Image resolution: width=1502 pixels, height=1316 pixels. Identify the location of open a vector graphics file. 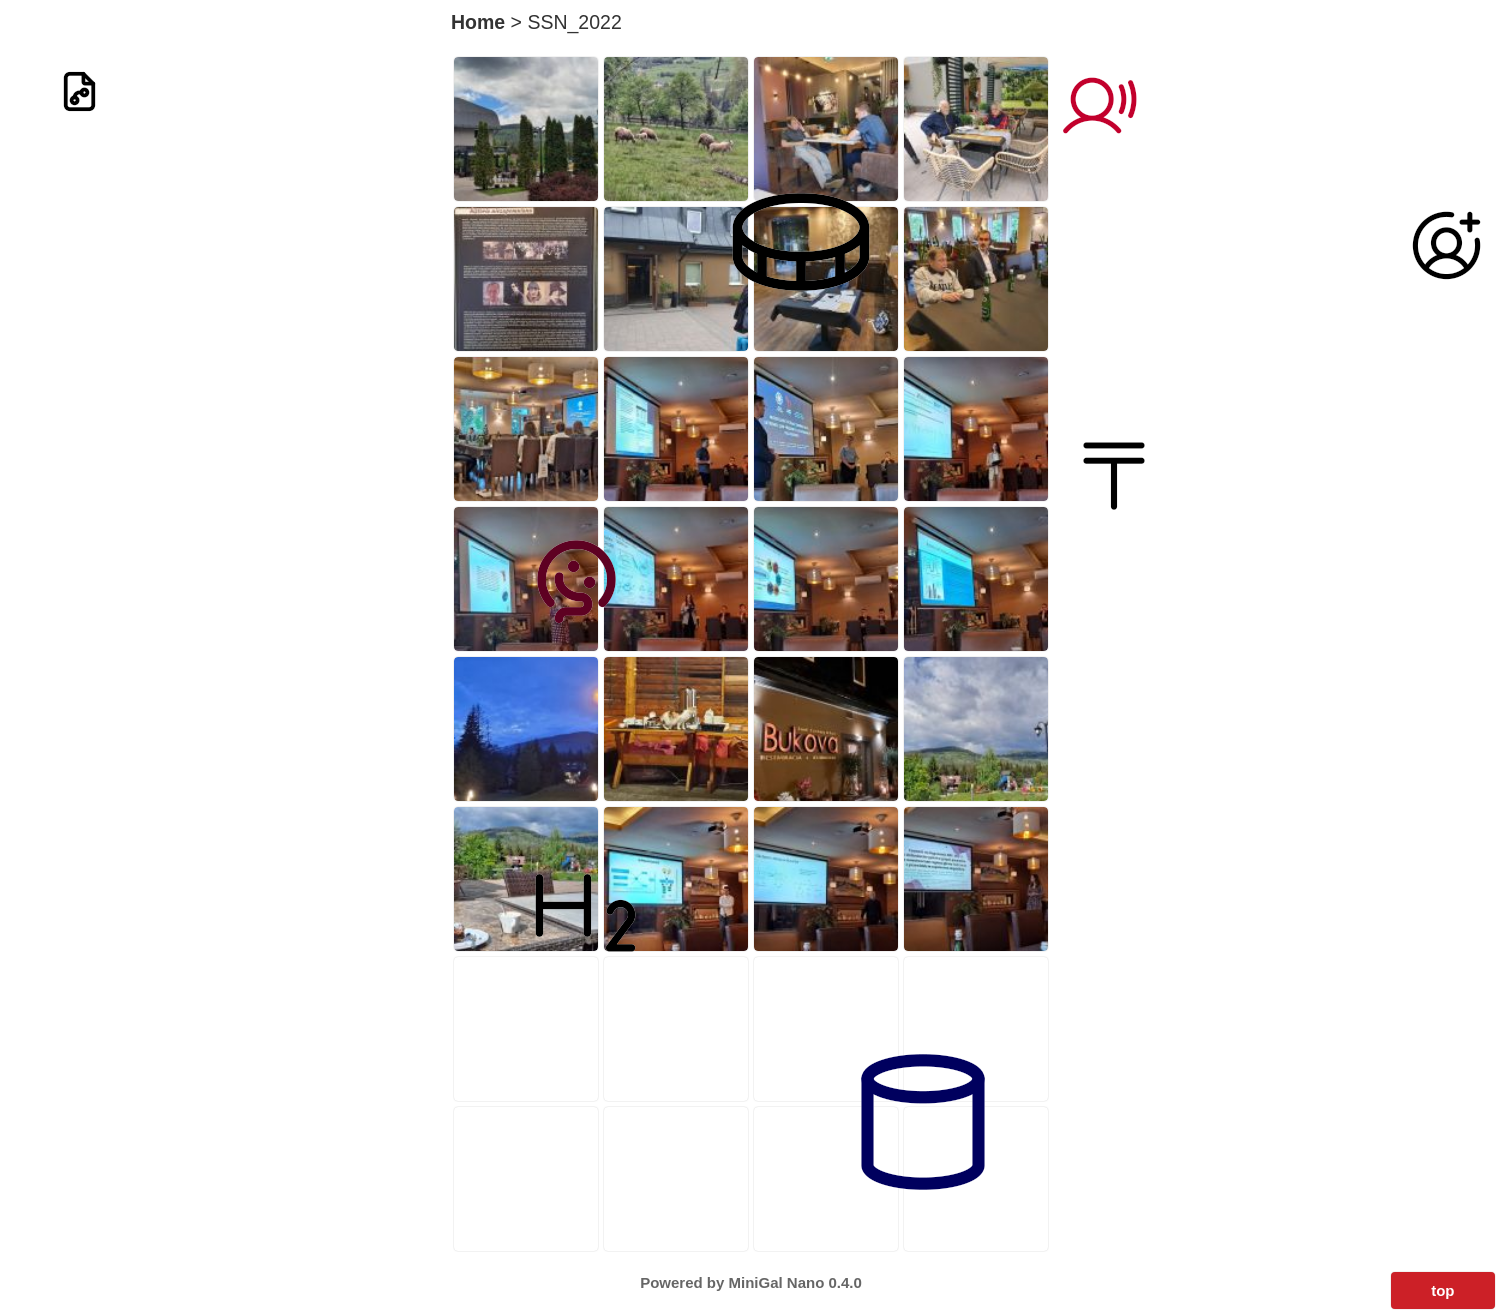
(79, 91).